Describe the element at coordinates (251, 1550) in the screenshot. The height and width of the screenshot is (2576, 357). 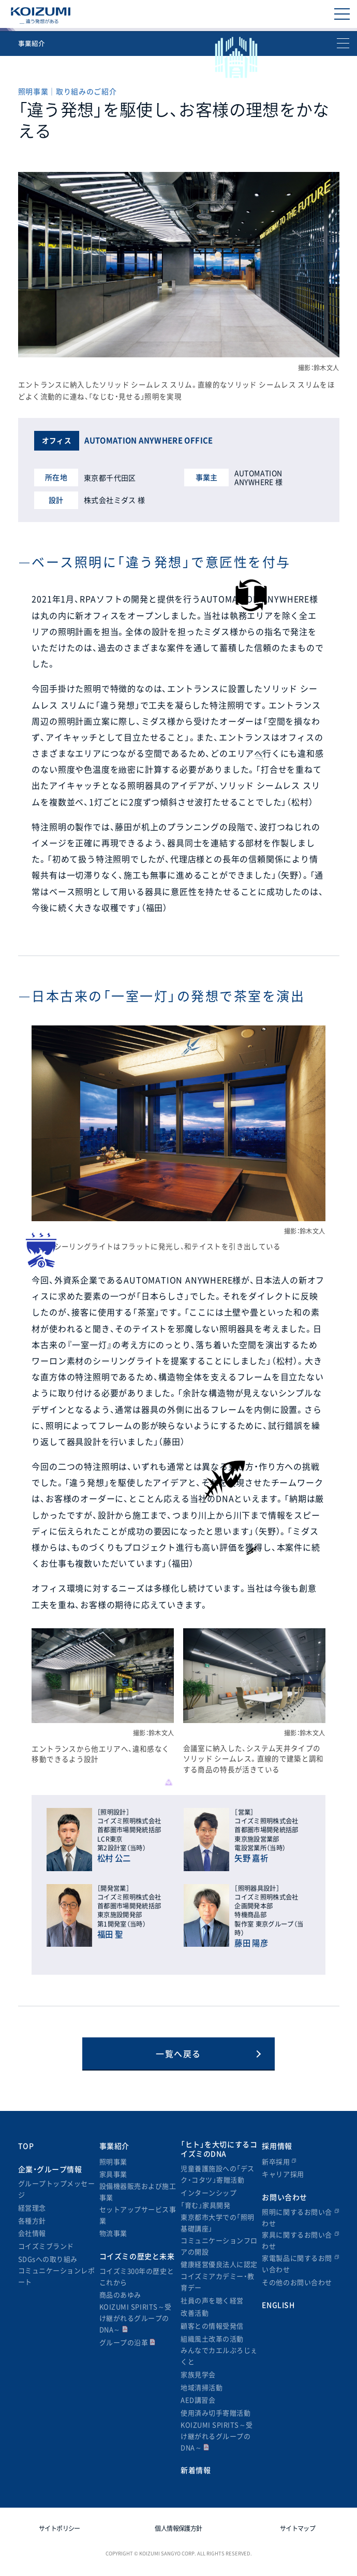
I see `indicates a broken or damaged weapon` at that location.